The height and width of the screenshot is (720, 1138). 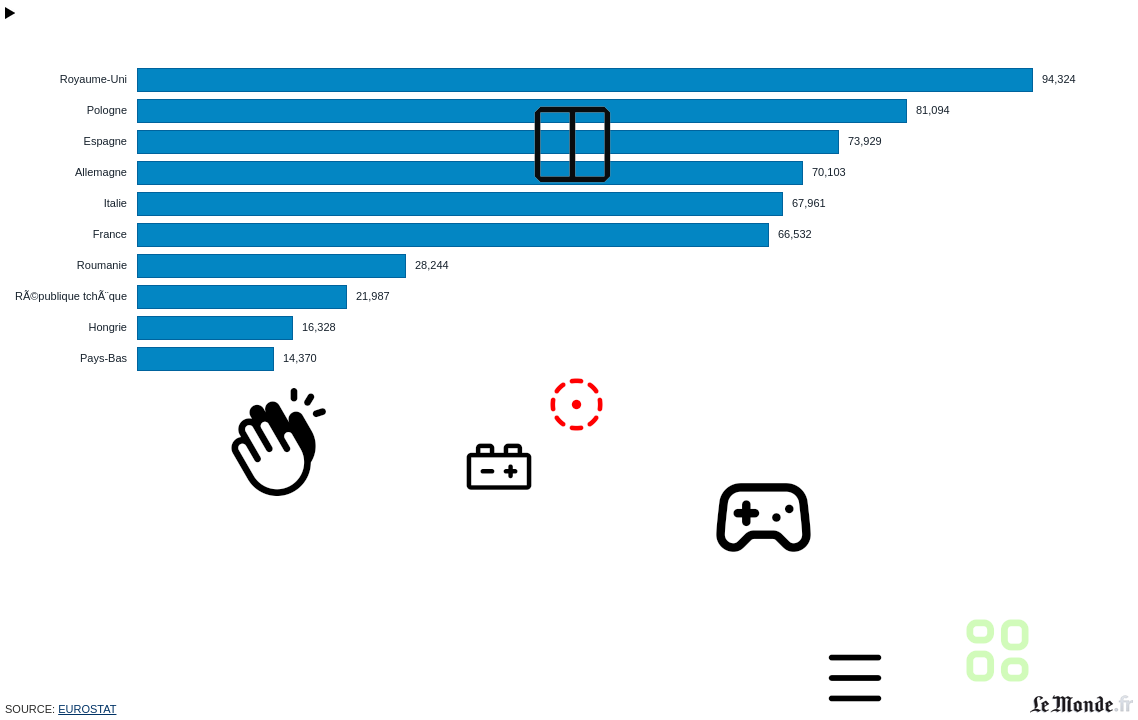 What do you see at coordinates (499, 469) in the screenshot?
I see `check vehicle battery status` at bounding box center [499, 469].